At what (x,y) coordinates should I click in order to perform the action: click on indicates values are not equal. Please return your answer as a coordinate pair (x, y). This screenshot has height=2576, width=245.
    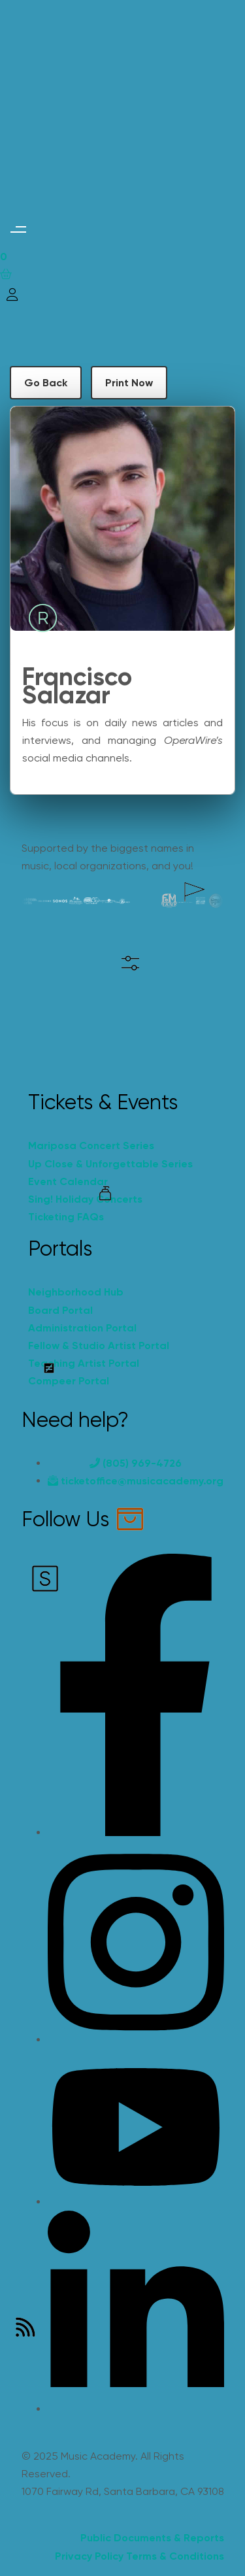
    Looking at the image, I should click on (49, 1368).